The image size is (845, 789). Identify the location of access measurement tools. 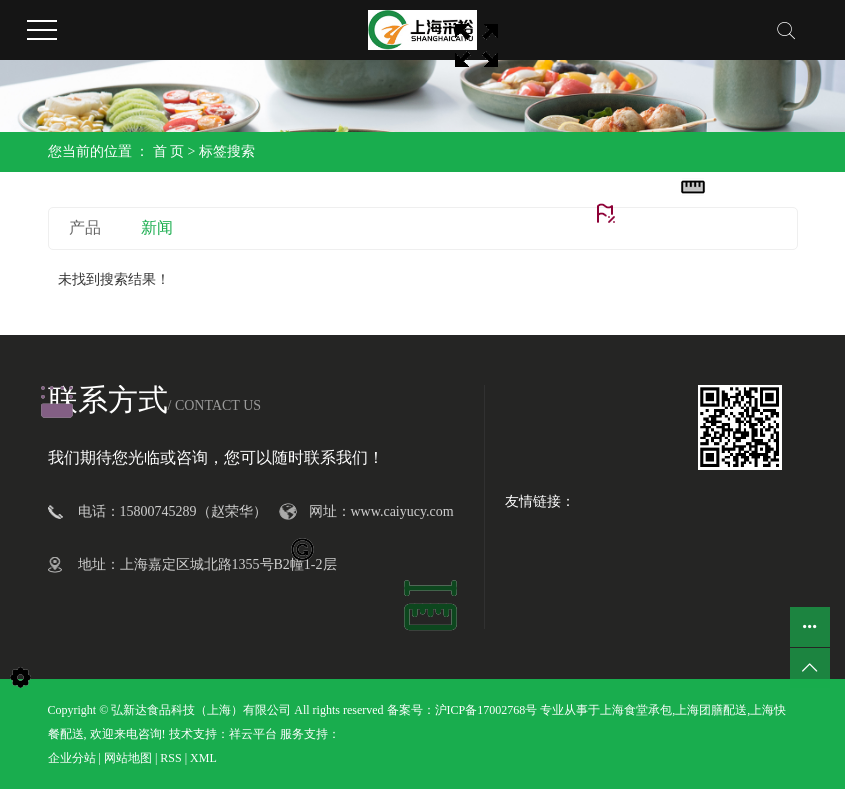
(430, 606).